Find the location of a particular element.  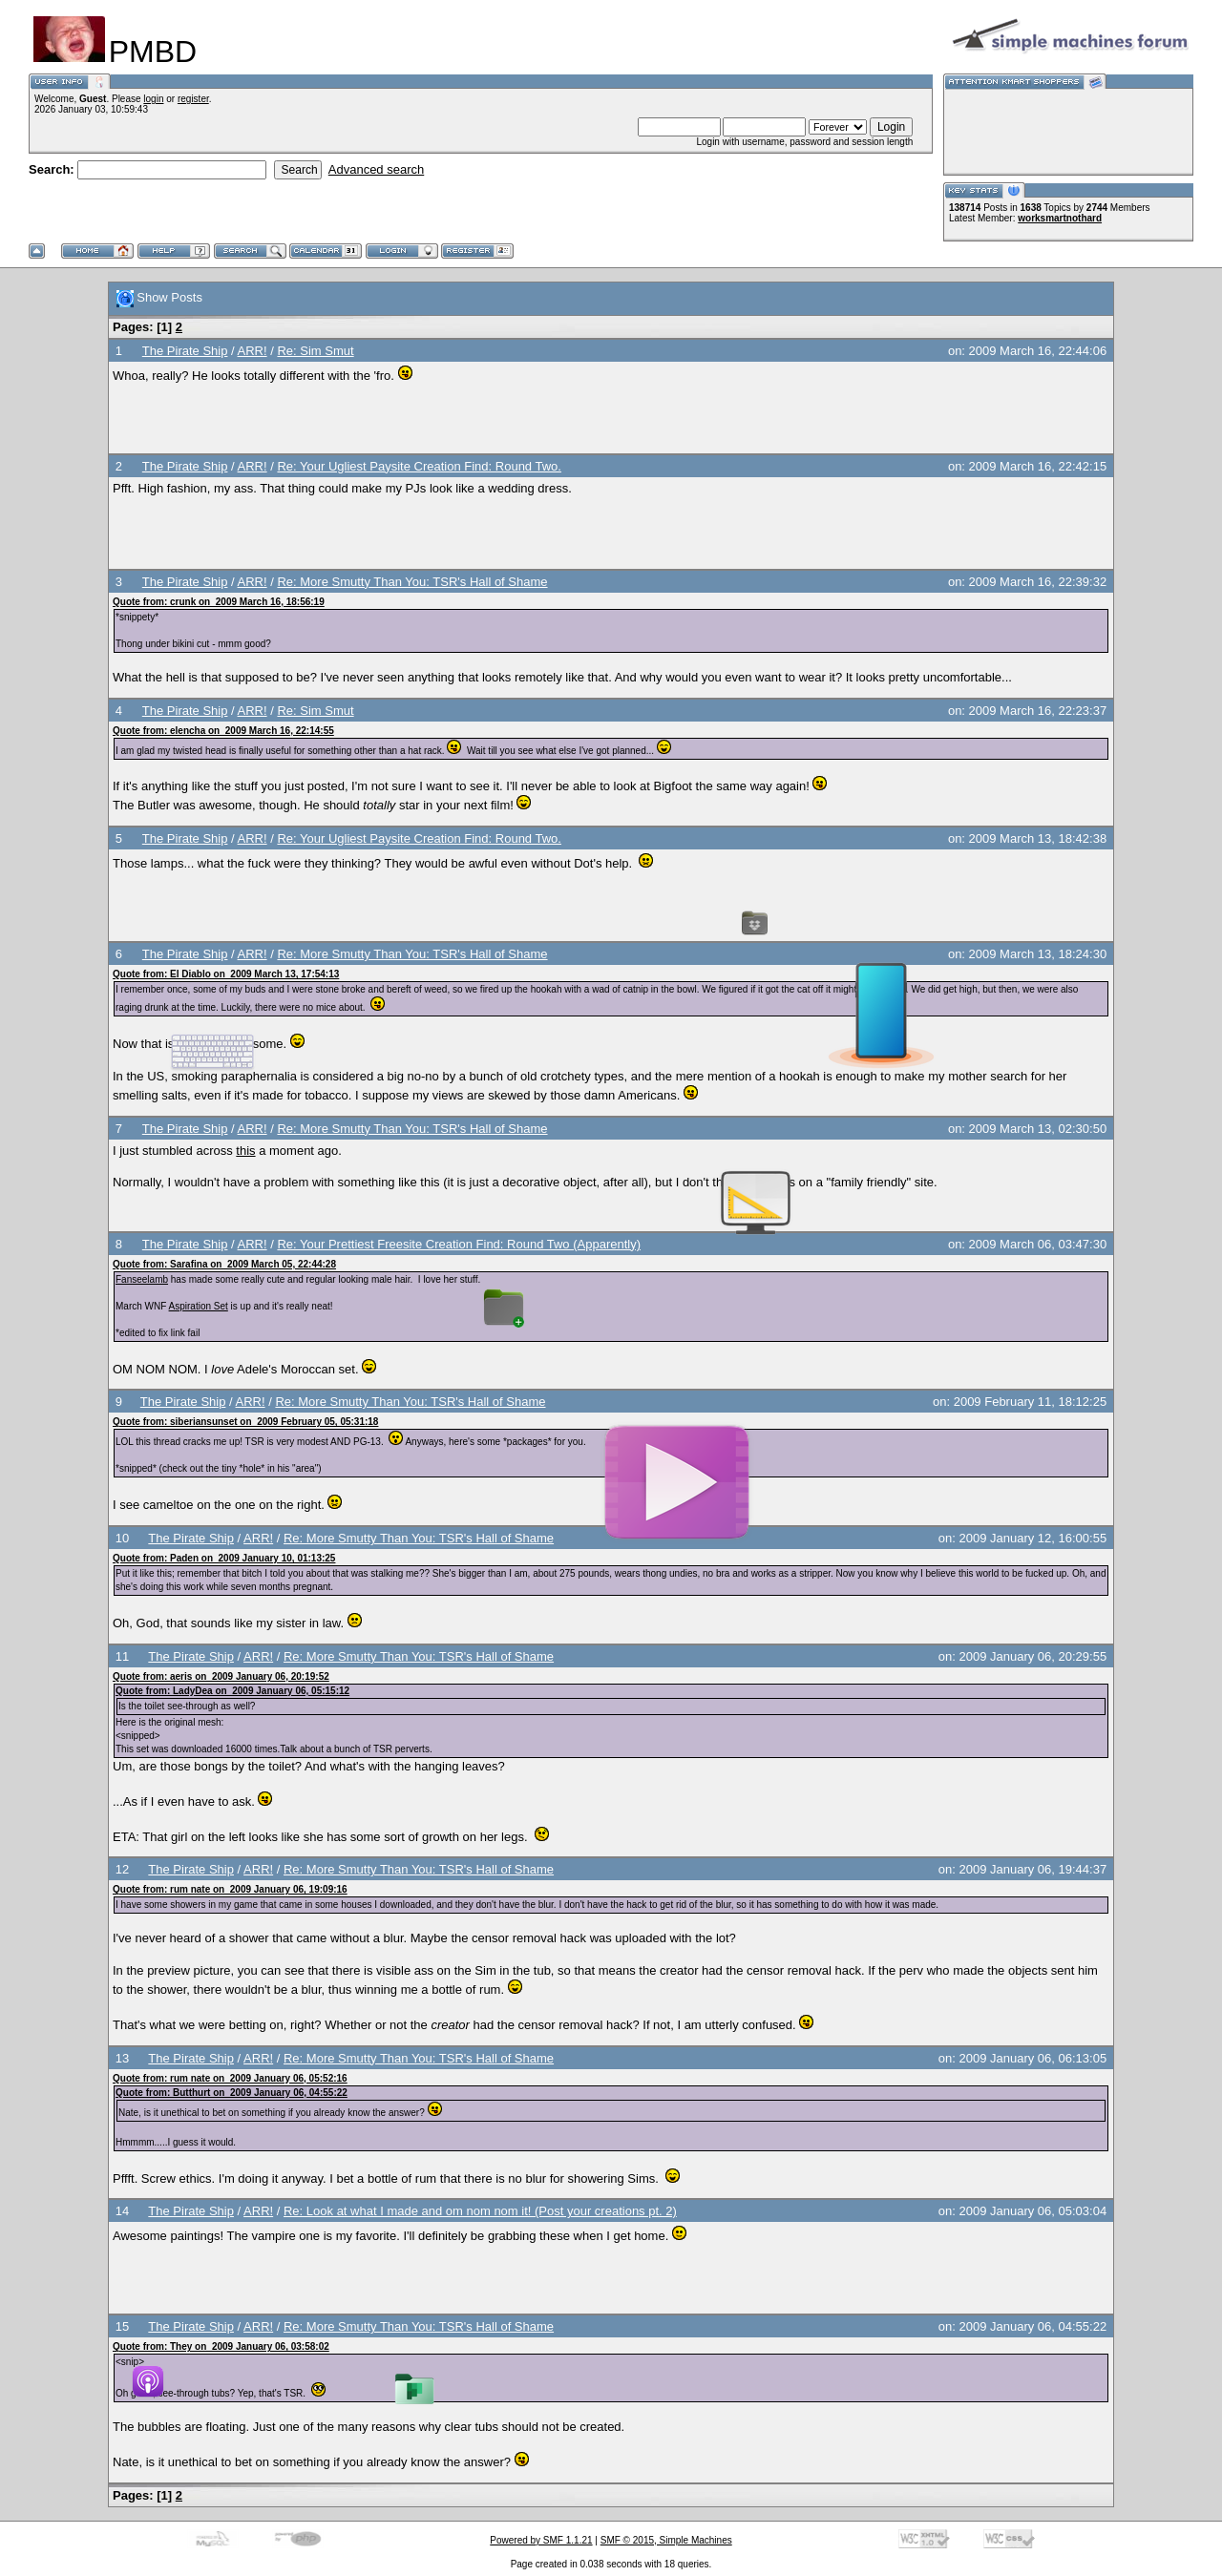

enable mobile hotspot sharing is located at coordinates (881, 1016).